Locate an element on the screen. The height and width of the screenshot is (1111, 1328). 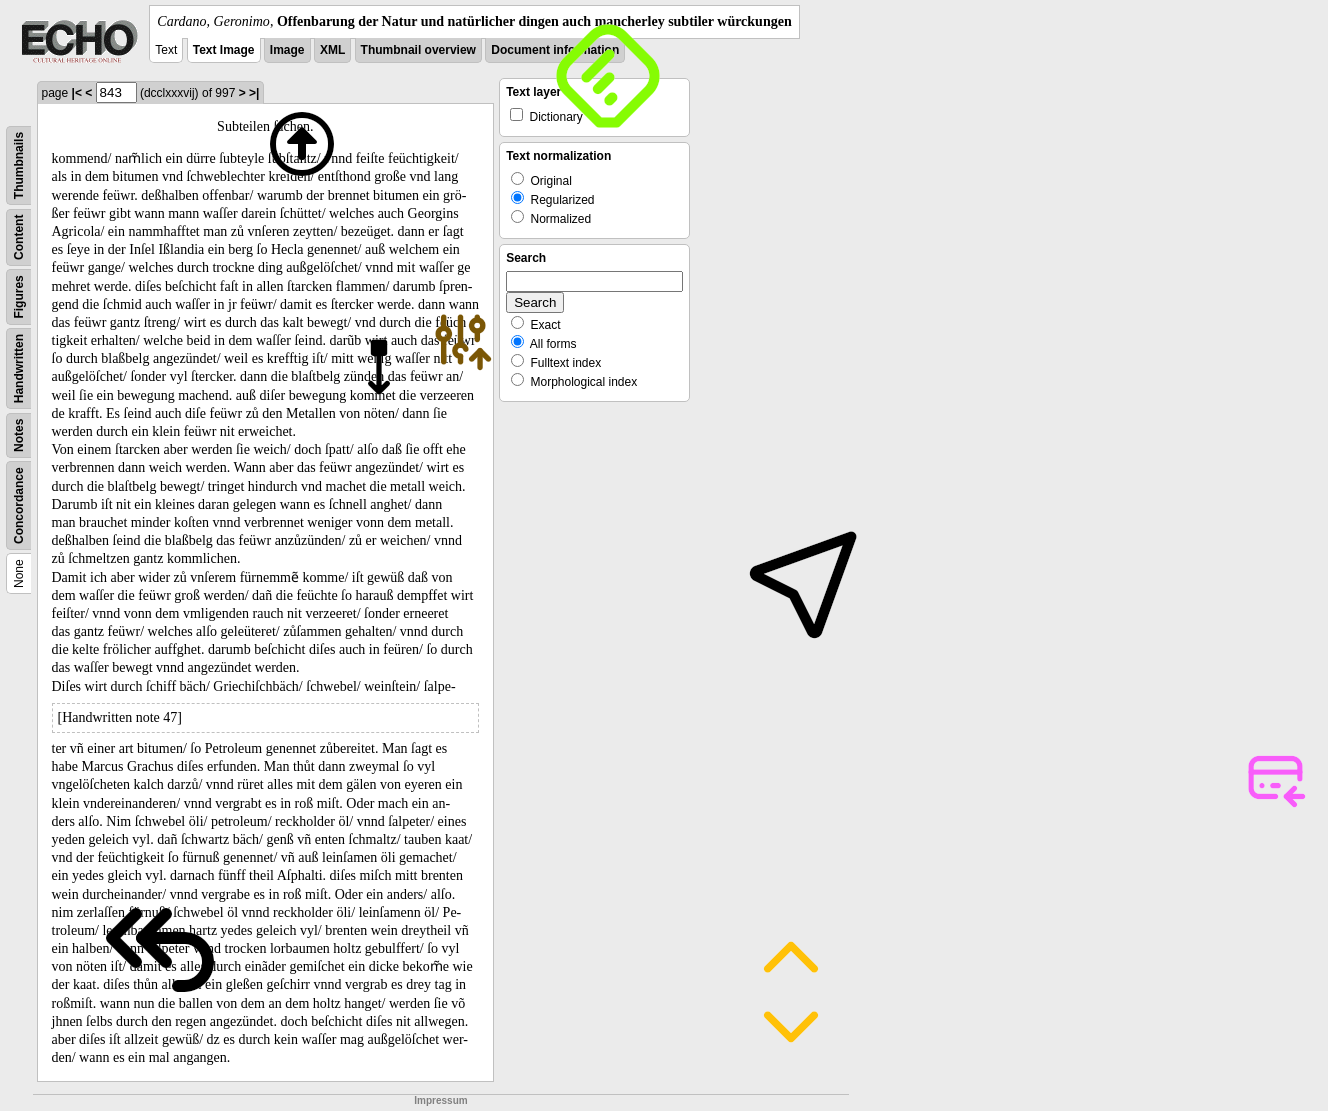
open feedly app is located at coordinates (608, 76).